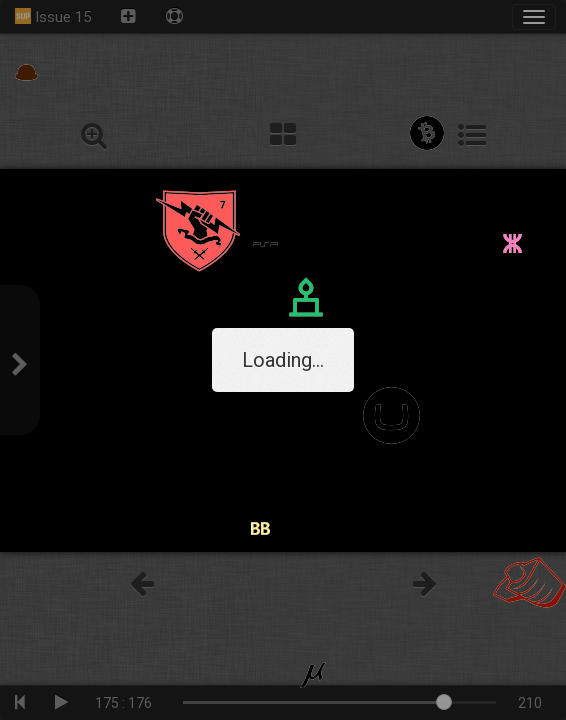 Image resolution: width=566 pixels, height=720 pixels. What do you see at coordinates (306, 298) in the screenshot?
I see `access candle or ambient lighting settings` at bounding box center [306, 298].